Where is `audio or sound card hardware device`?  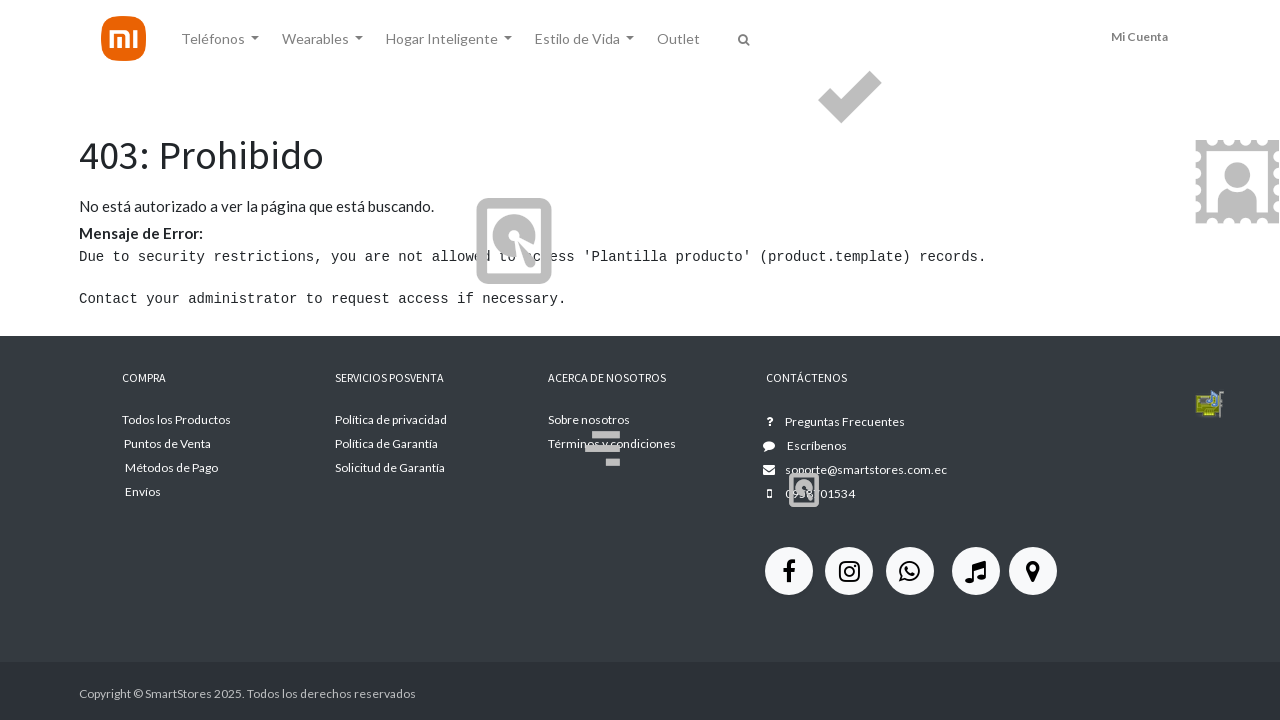 audio or sound card hardware device is located at coordinates (1209, 404).